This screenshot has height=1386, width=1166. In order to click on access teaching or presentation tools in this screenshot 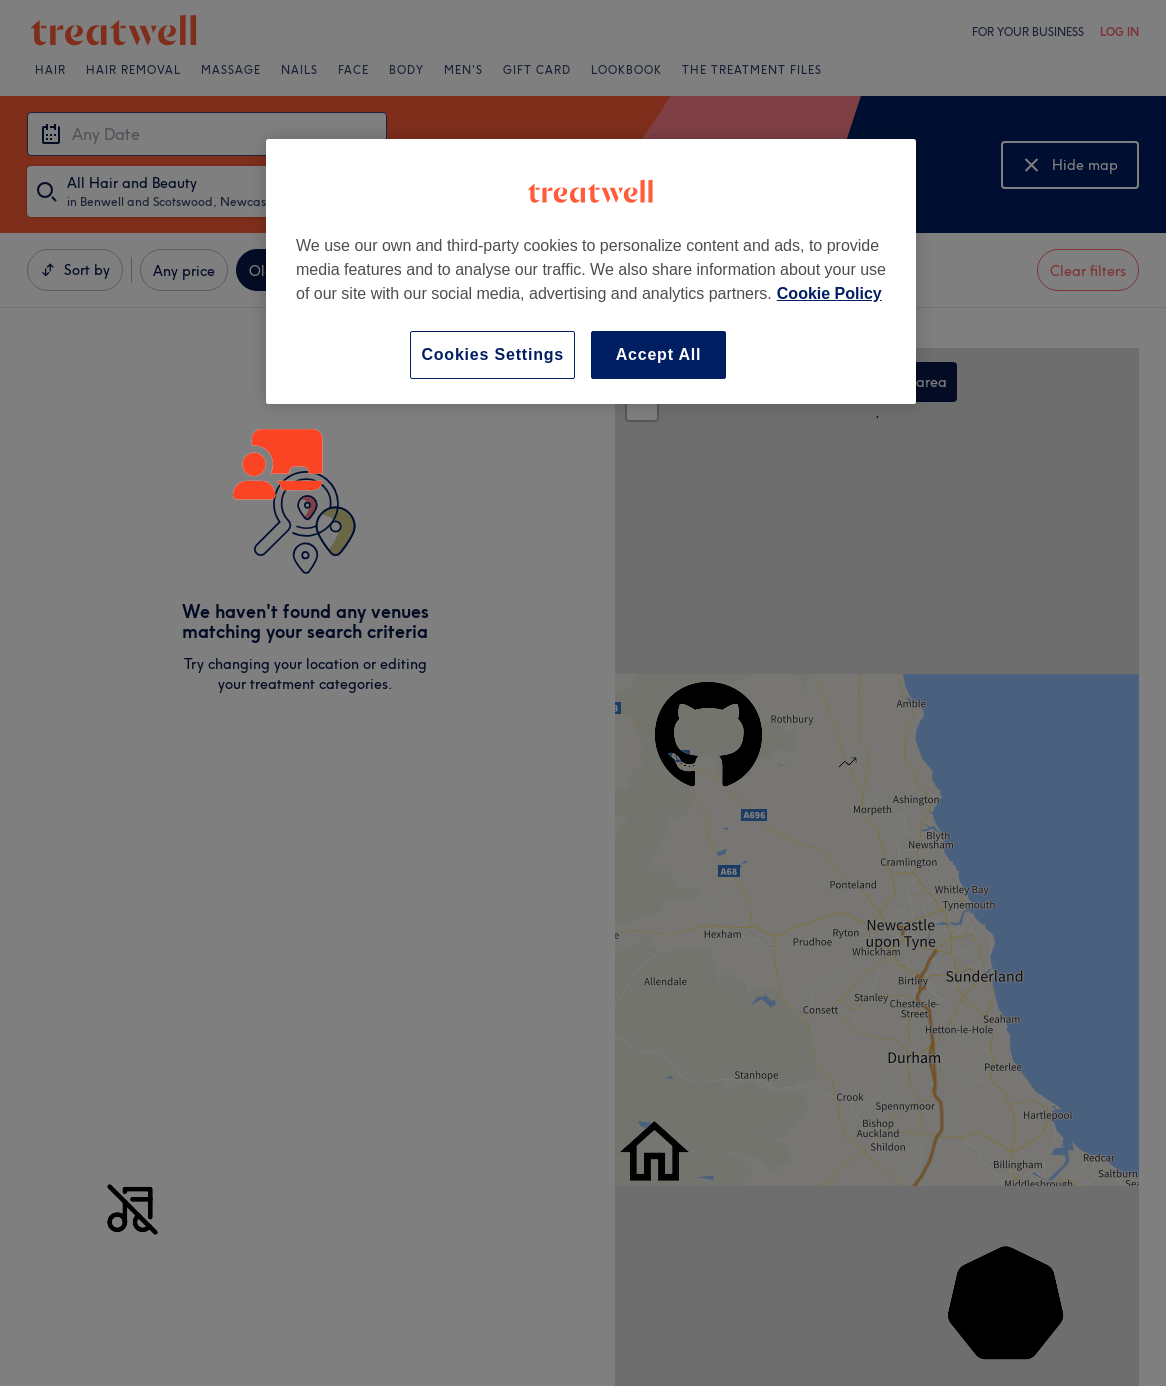, I will do `click(280, 462)`.